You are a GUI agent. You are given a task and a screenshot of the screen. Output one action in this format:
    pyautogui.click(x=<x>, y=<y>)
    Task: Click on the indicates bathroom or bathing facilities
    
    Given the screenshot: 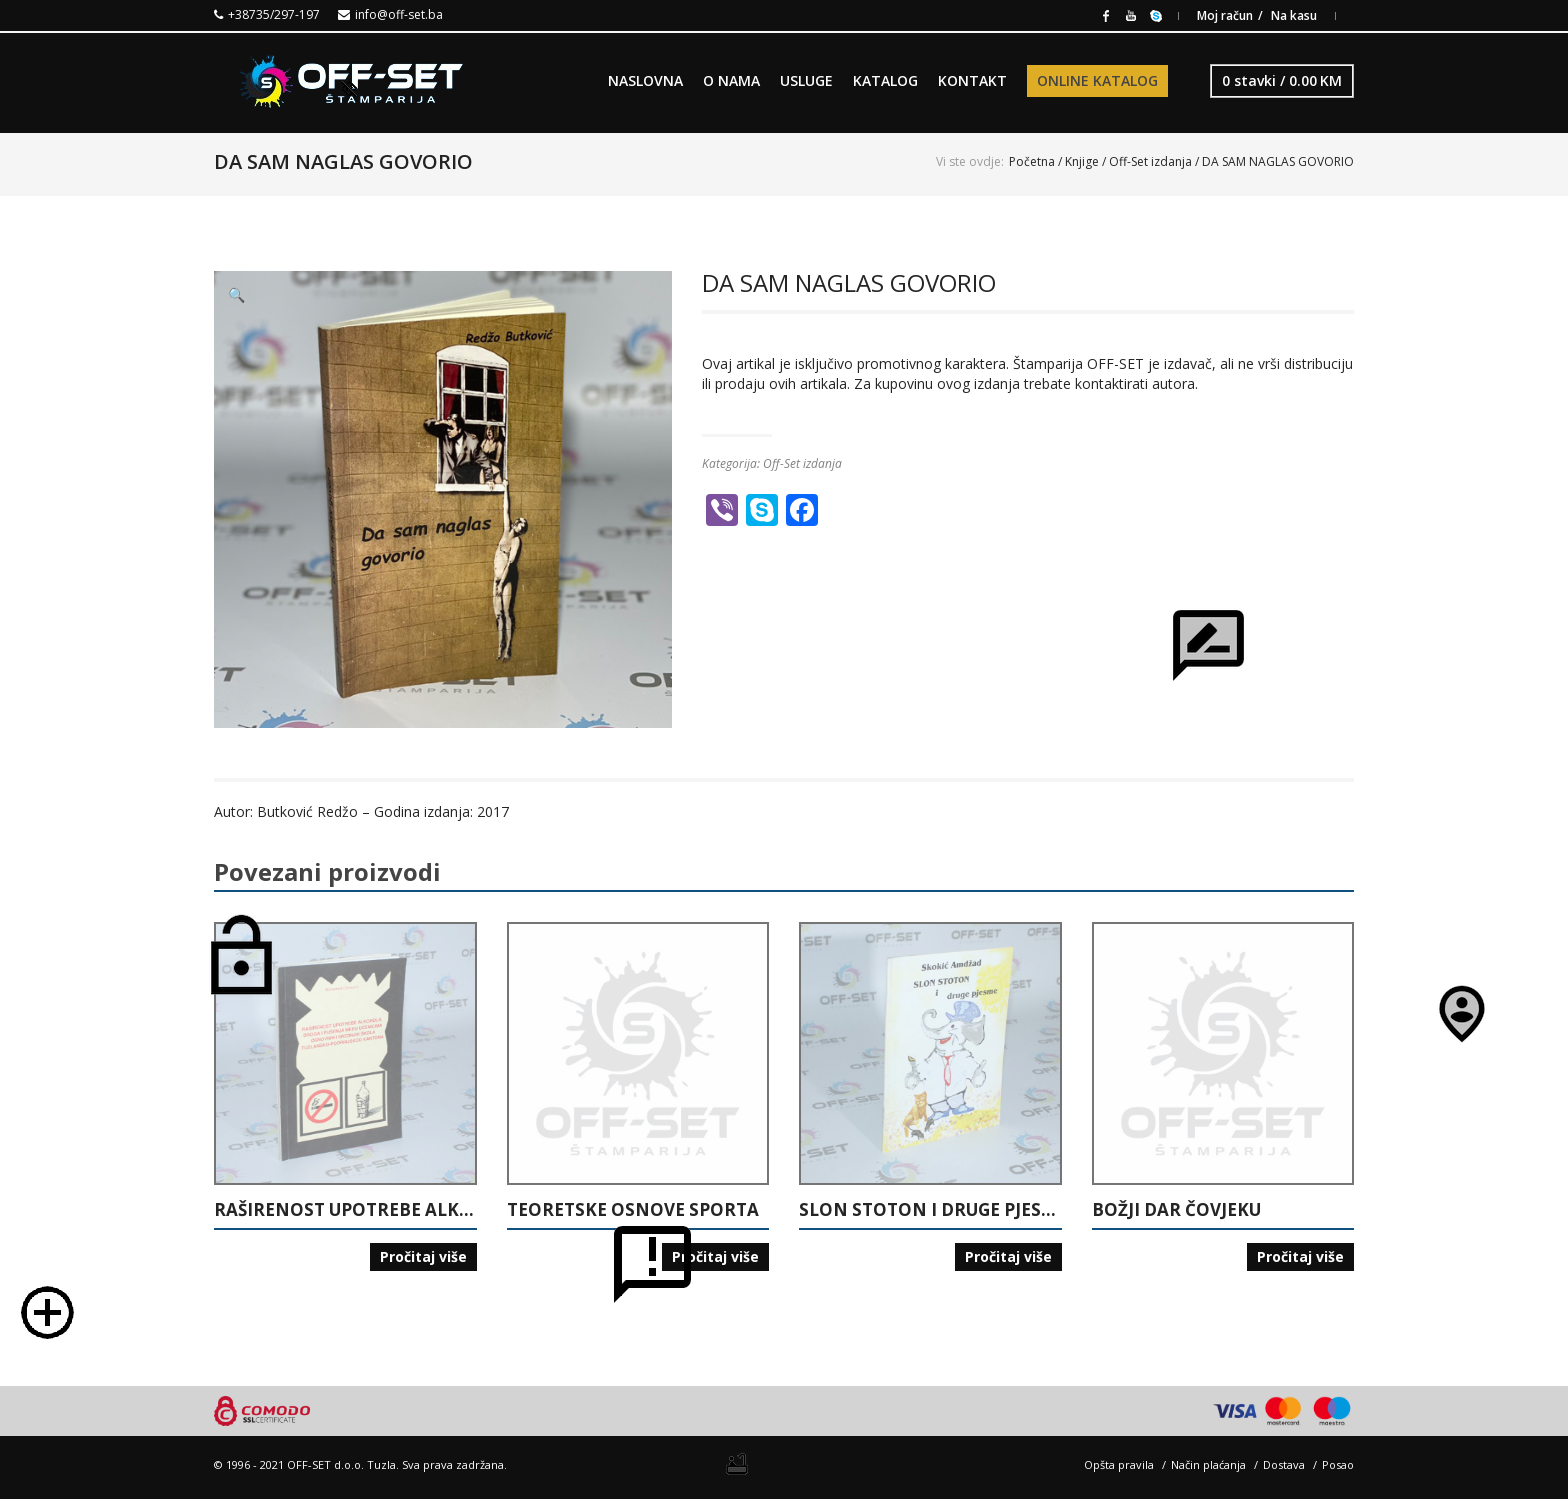 What is the action you would take?
    pyautogui.click(x=737, y=1464)
    